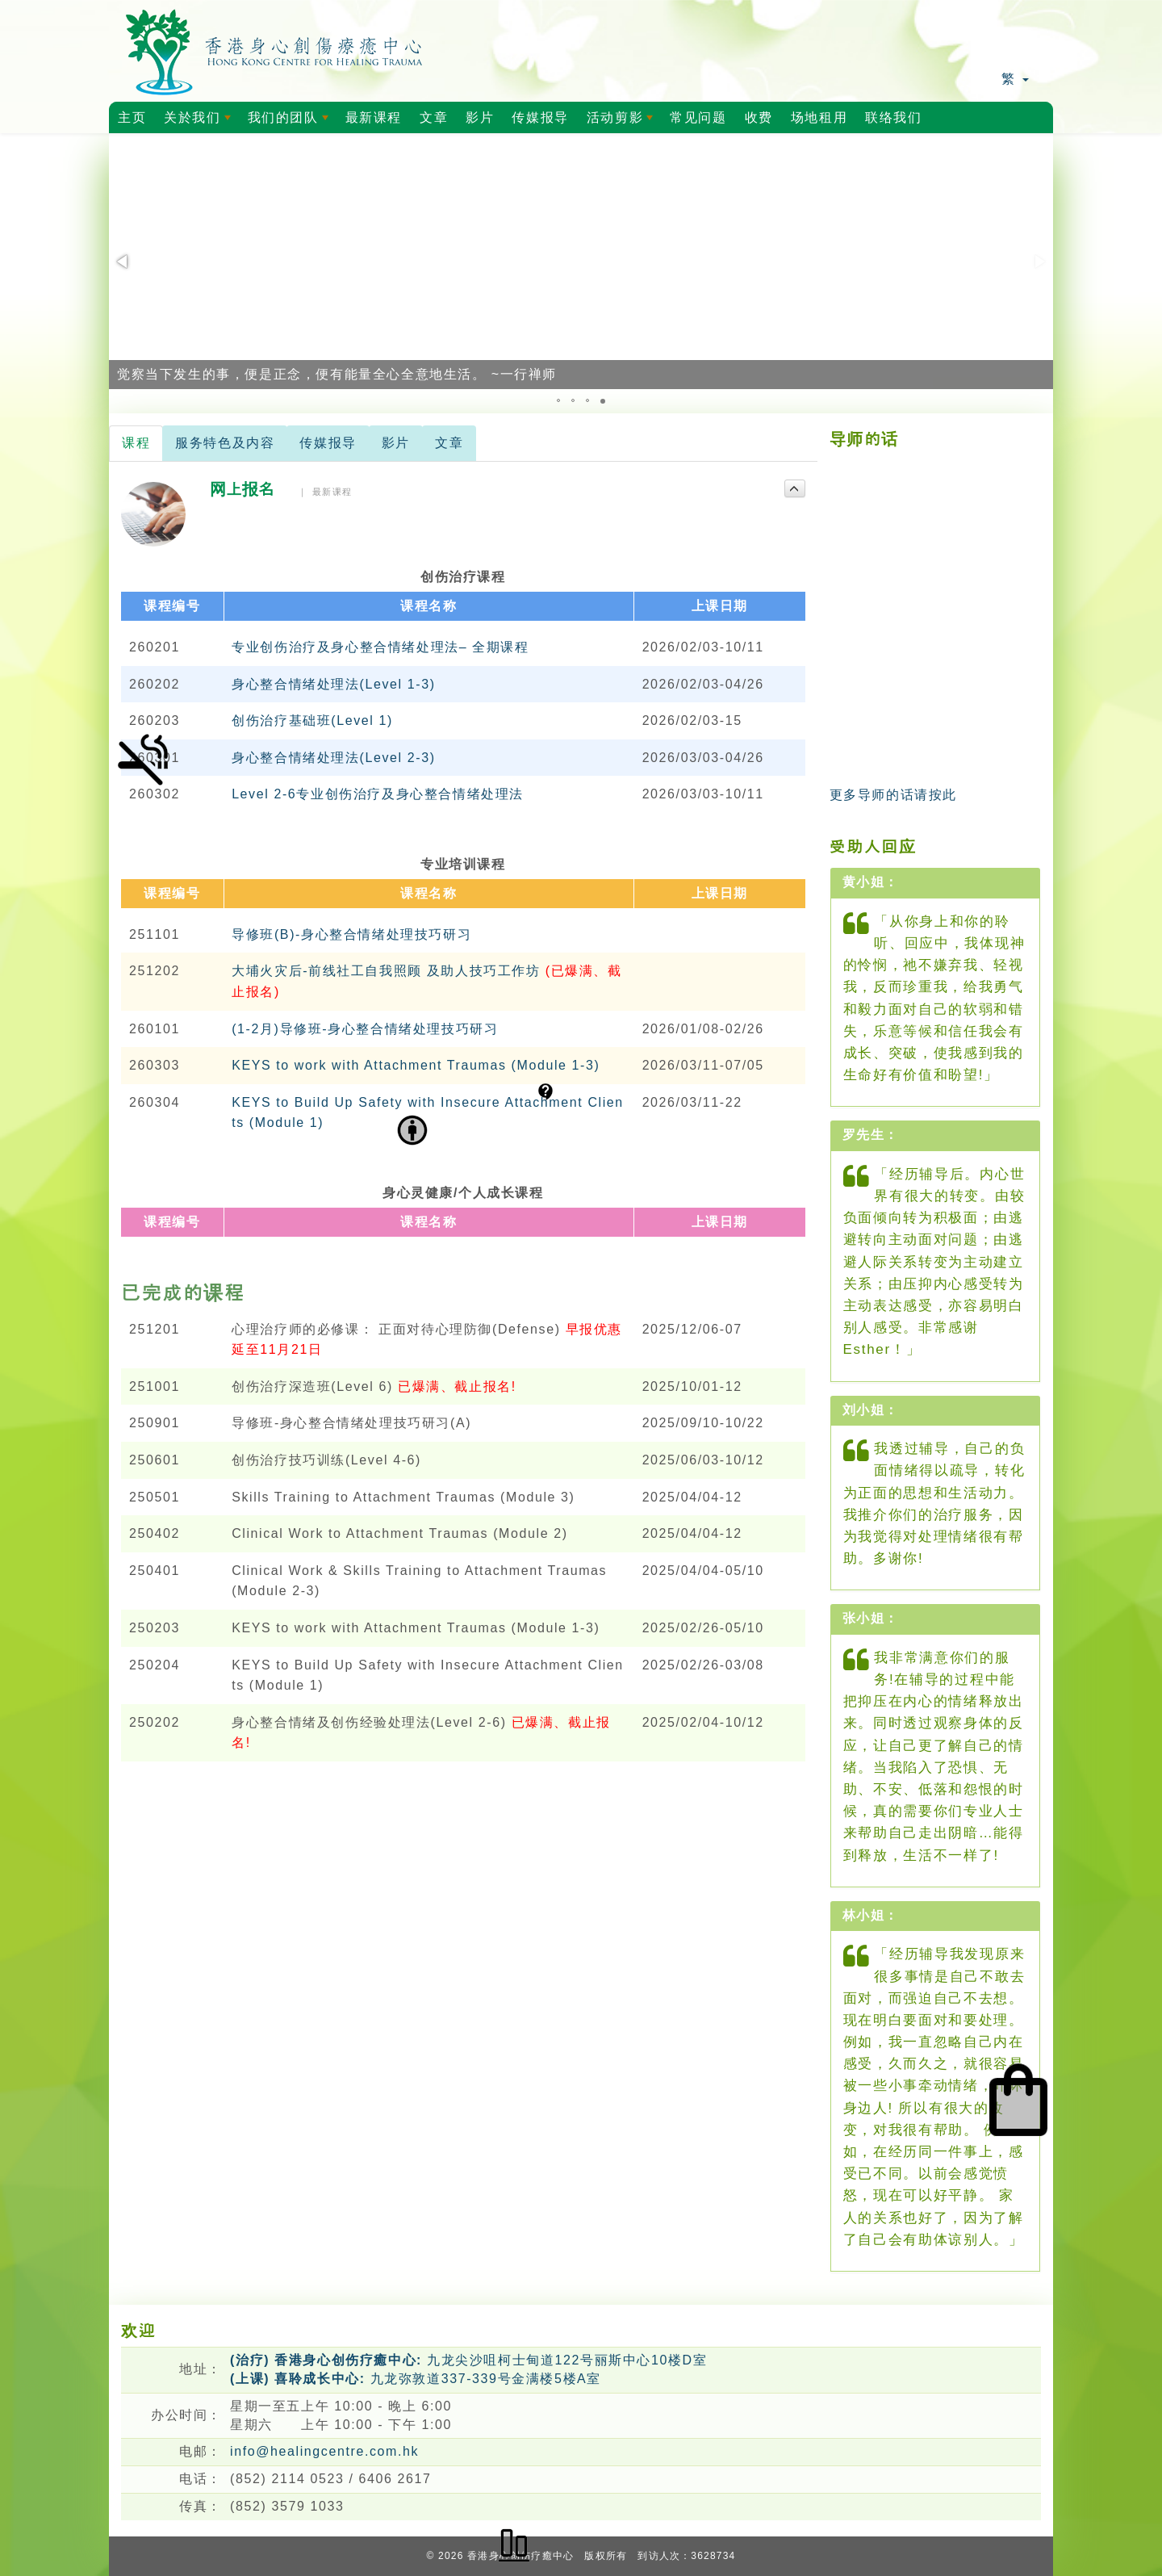 This screenshot has width=1162, height=2576. What do you see at coordinates (1018, 2100) in the screenshot?
I see `view your shopping bag` at bounding box center [1018, 2100].